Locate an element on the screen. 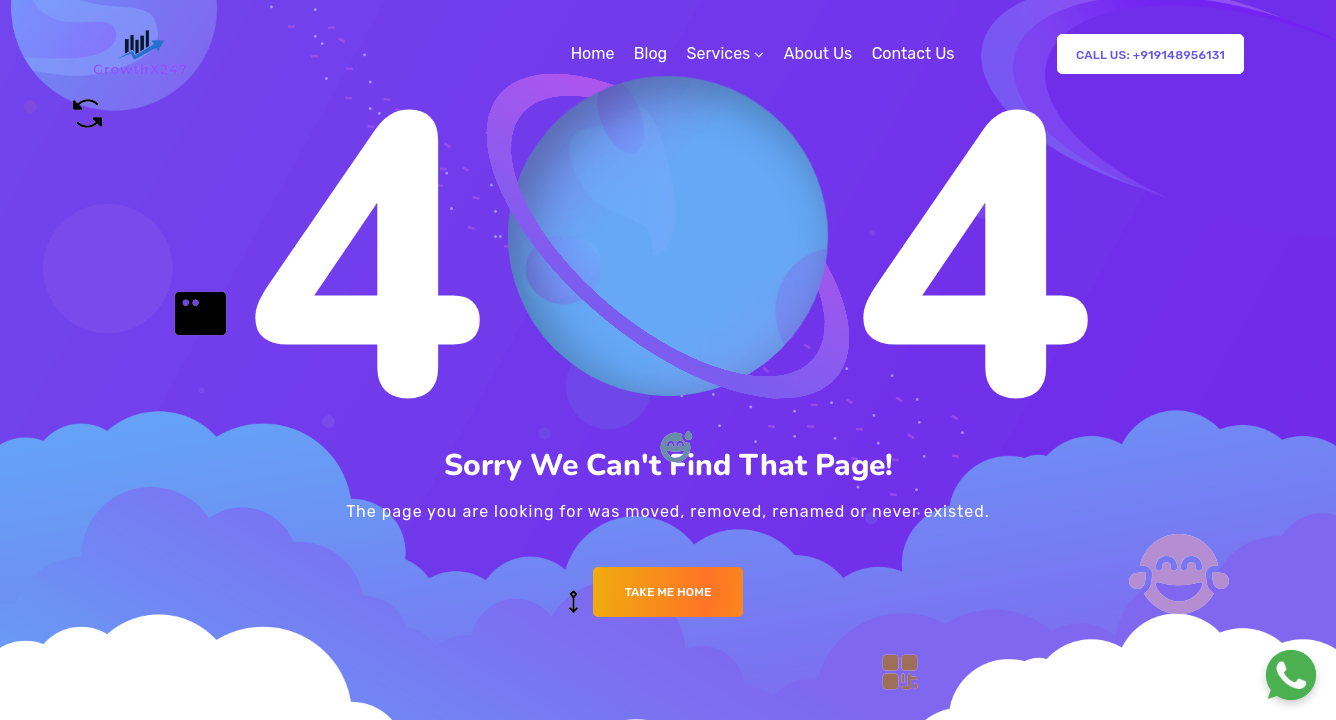 This screenshot has height=720, width=1336. open application window is located at coordinates (200, 313).